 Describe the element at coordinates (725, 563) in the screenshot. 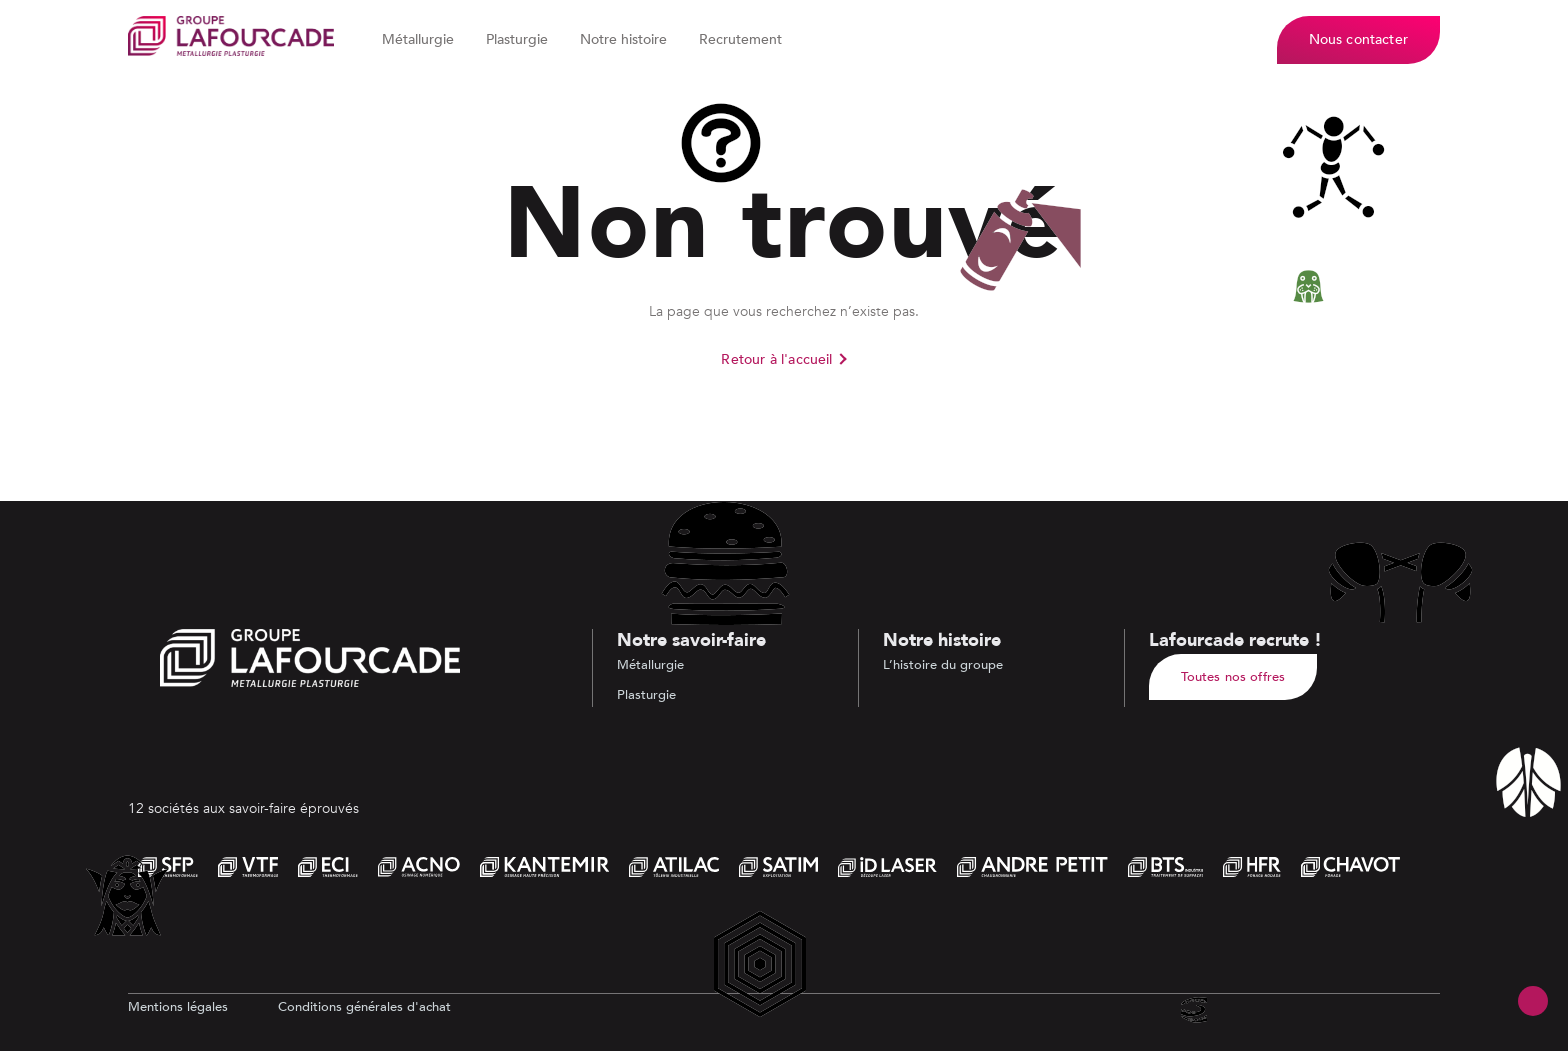

I see `food or restaurant category` at that location.